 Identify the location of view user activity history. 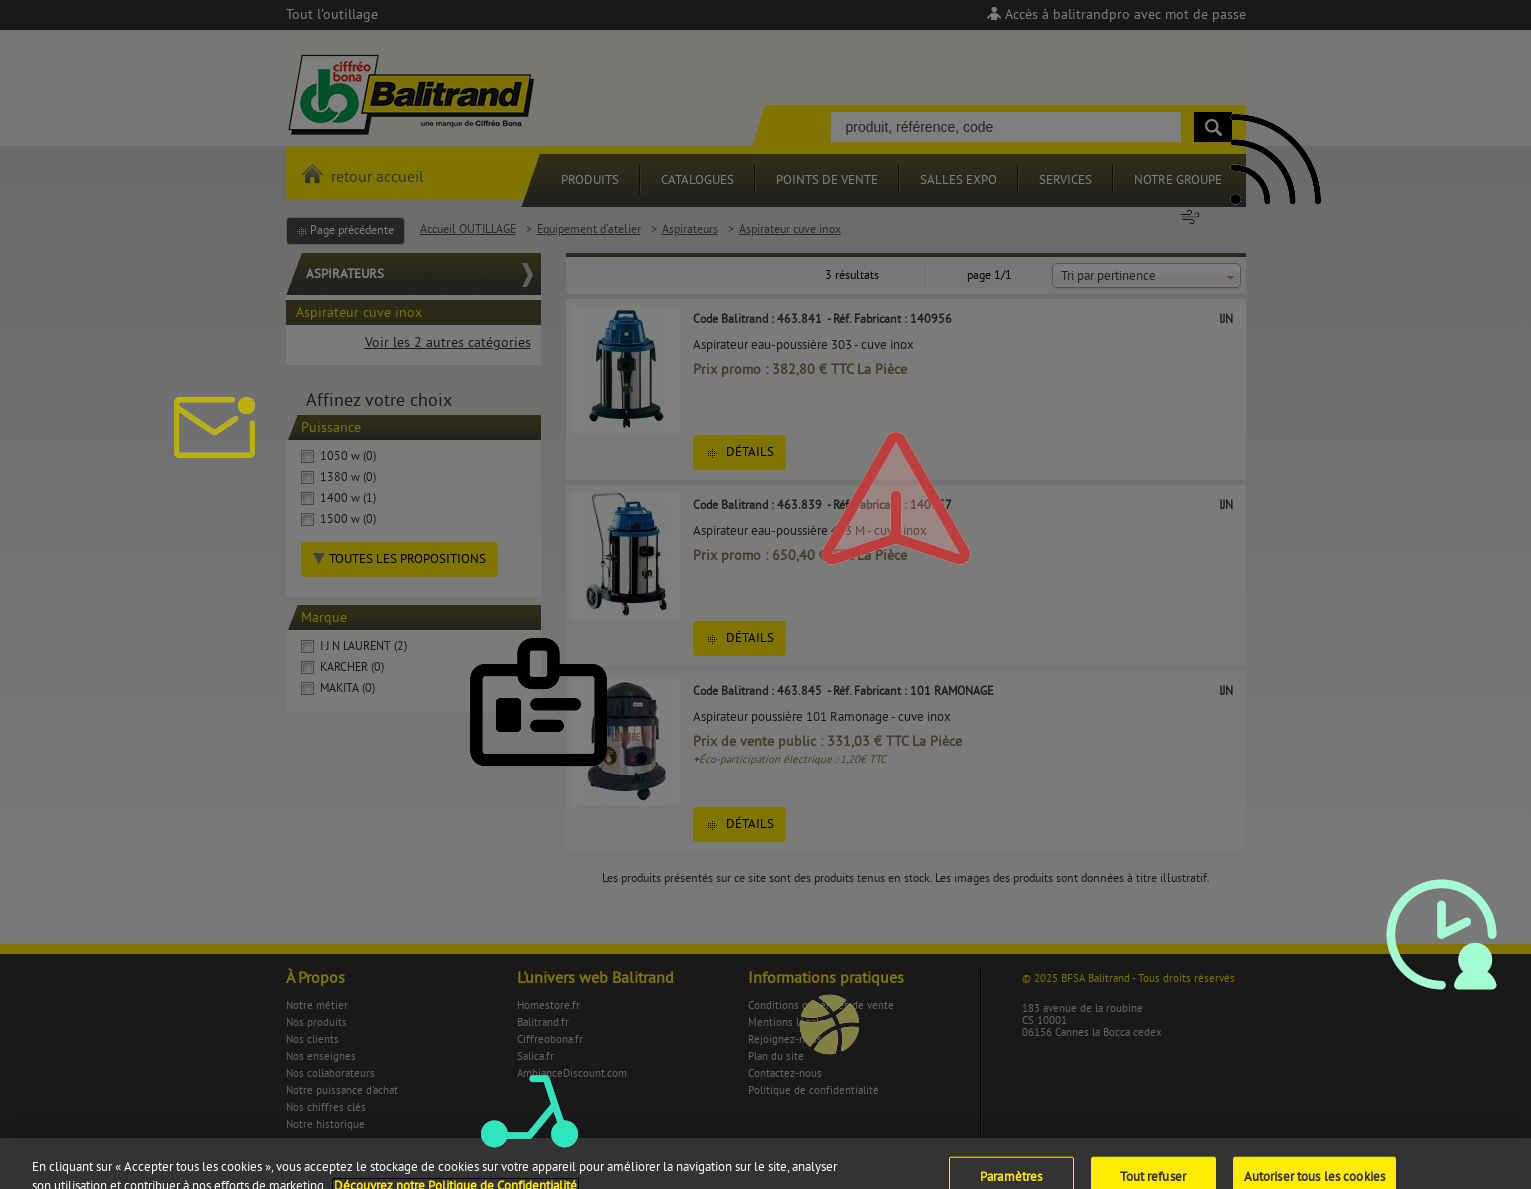
(1441, 934).